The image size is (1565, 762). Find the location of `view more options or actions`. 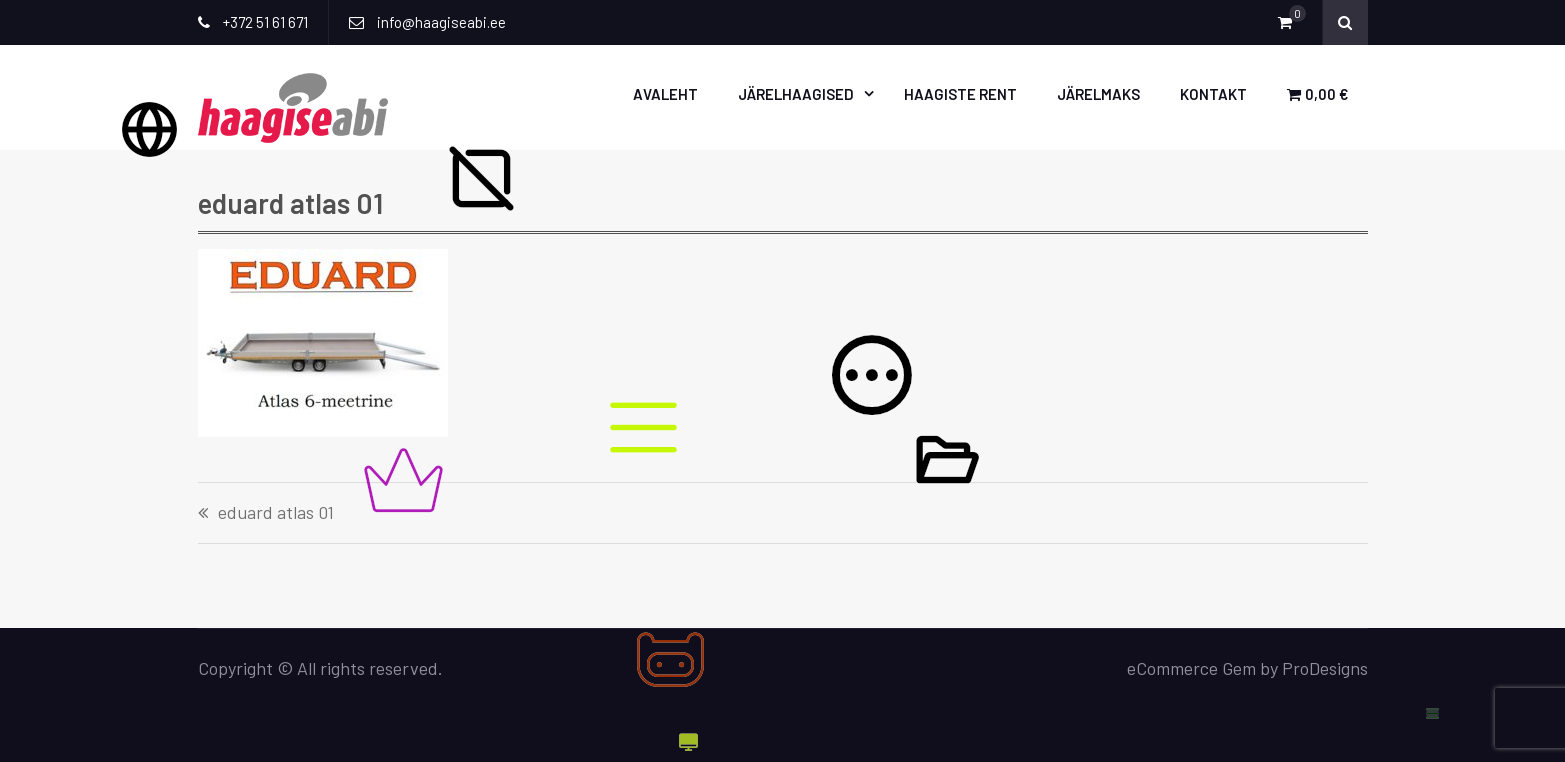

view more options or actions is located at coordinates (872, 375).